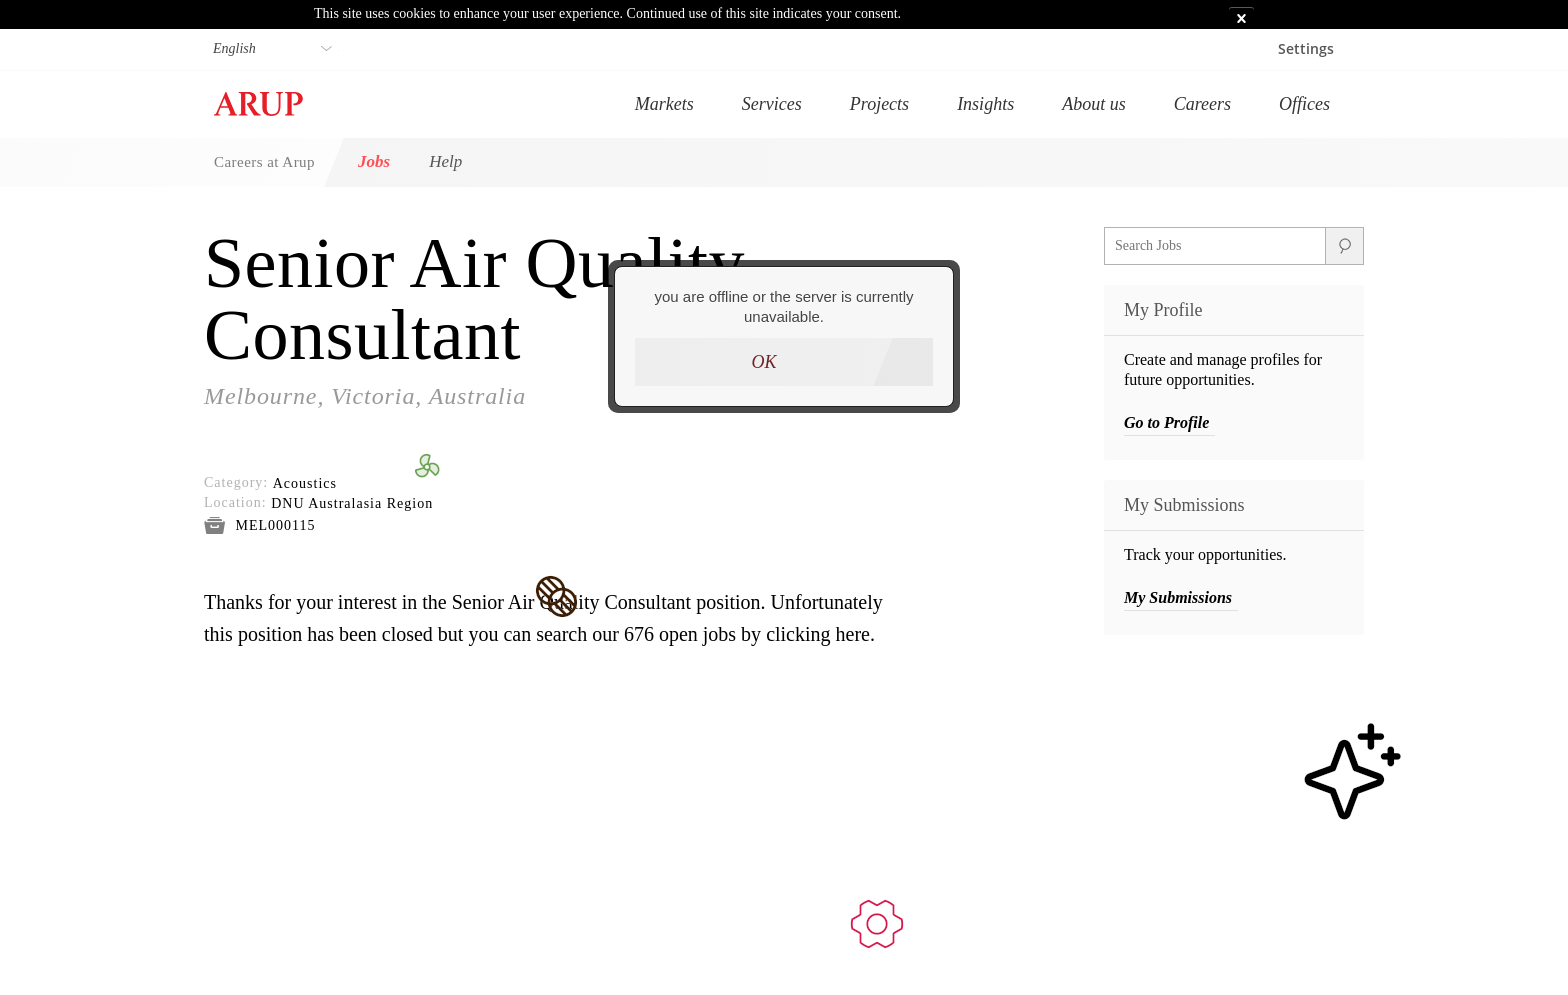 Image resolution: width=1568 pixels, height=995 pixels. What do you see at coordinates (877, 924) in the screenshot?
I see `access settings or preferences` at bounding box center [877, 924].